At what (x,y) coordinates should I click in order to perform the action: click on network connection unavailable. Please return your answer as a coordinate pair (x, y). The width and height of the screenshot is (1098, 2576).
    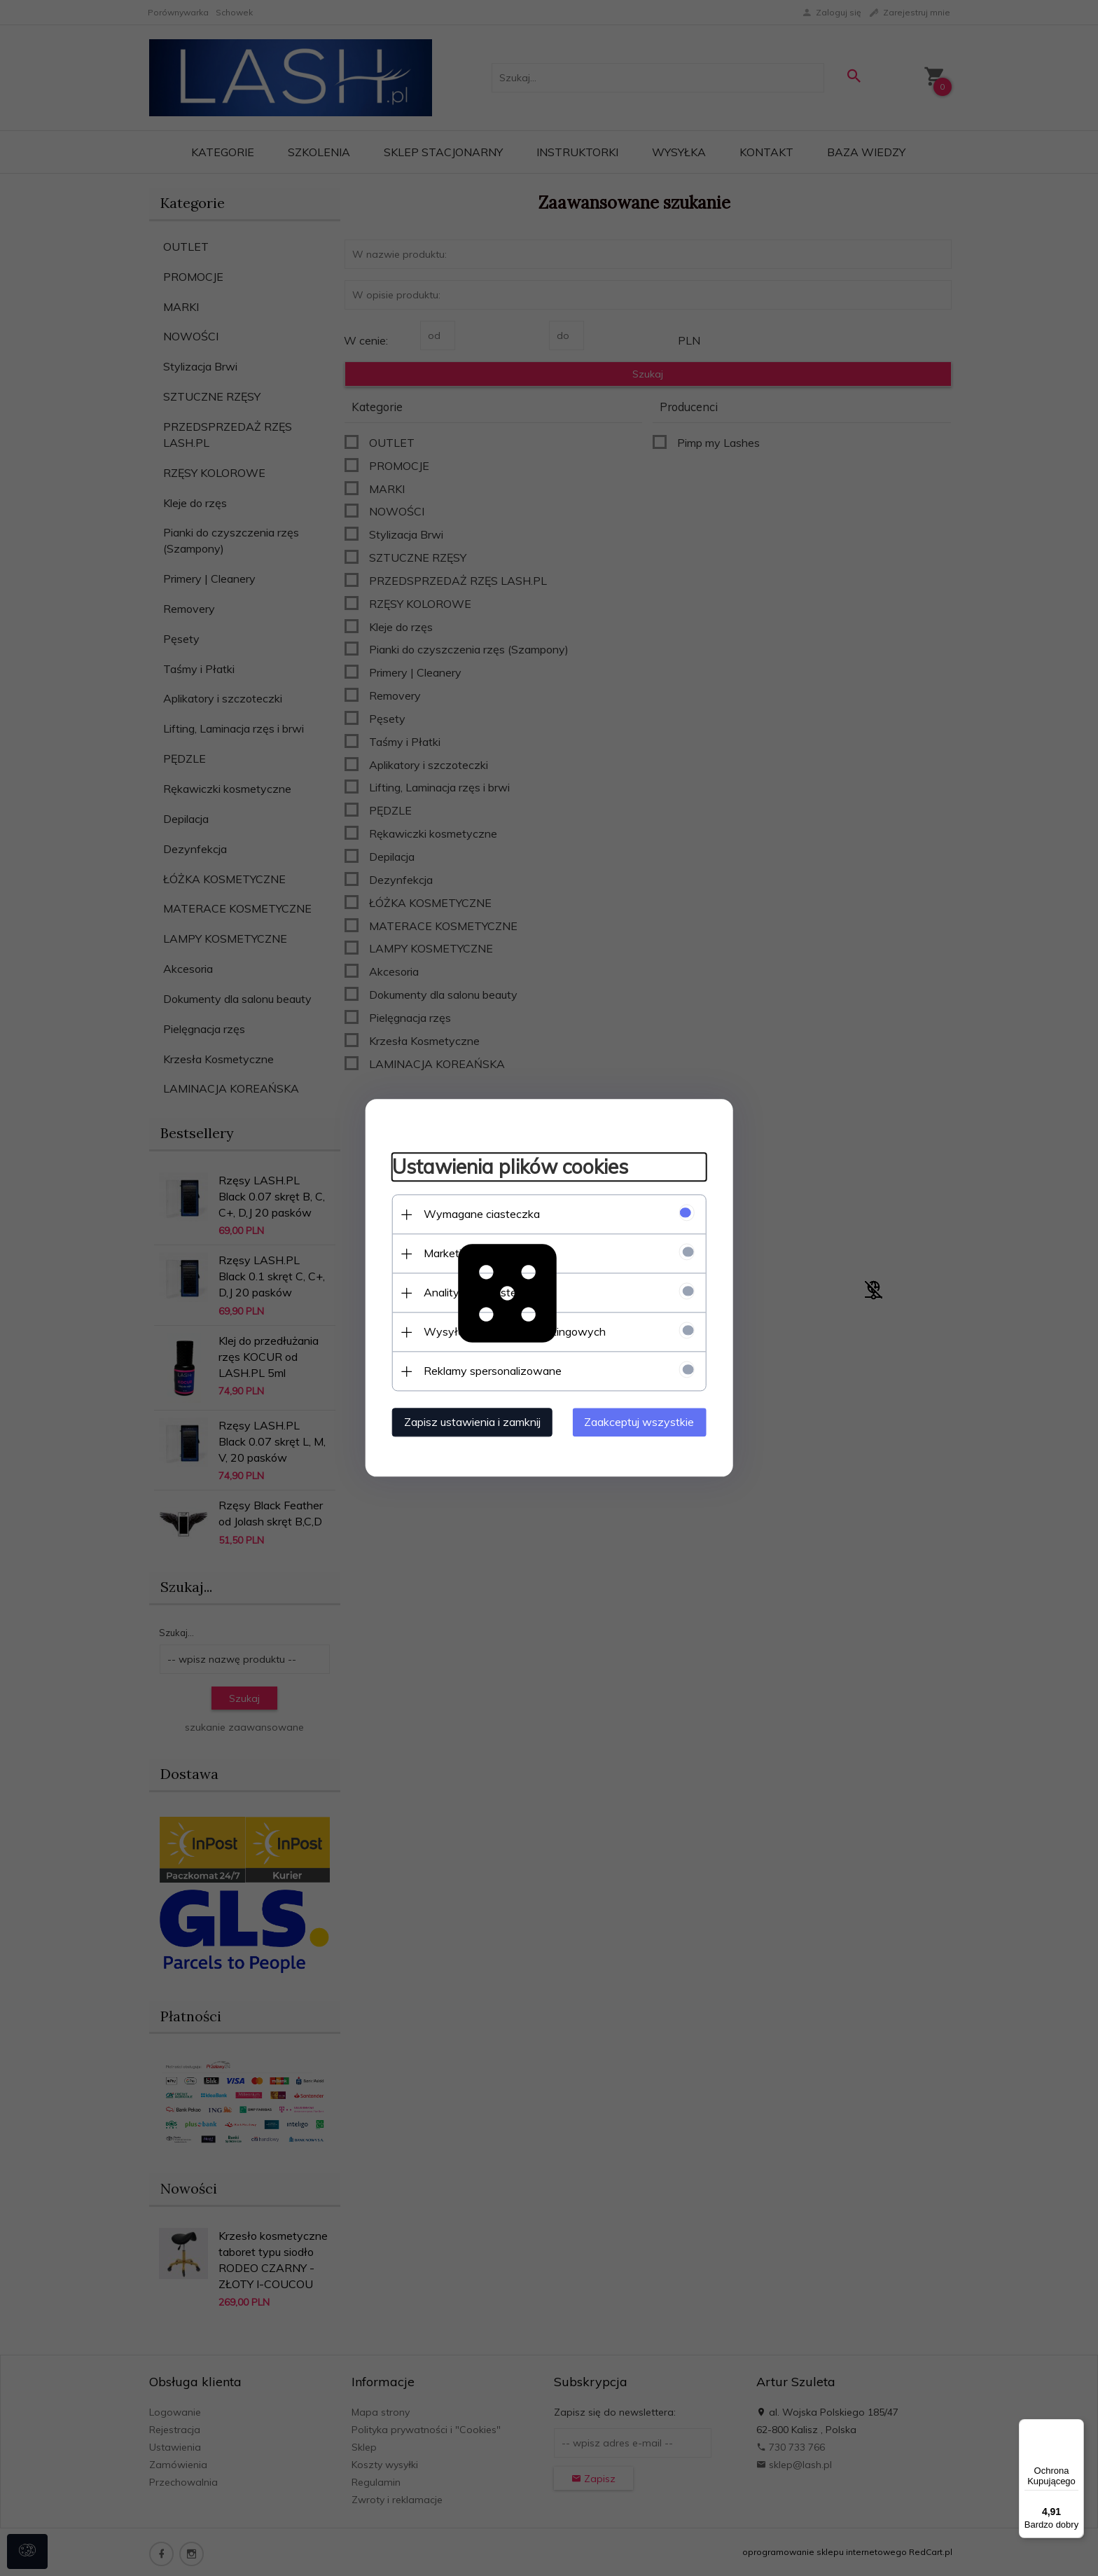
    Looking at the image, I should click on (873, 1289).